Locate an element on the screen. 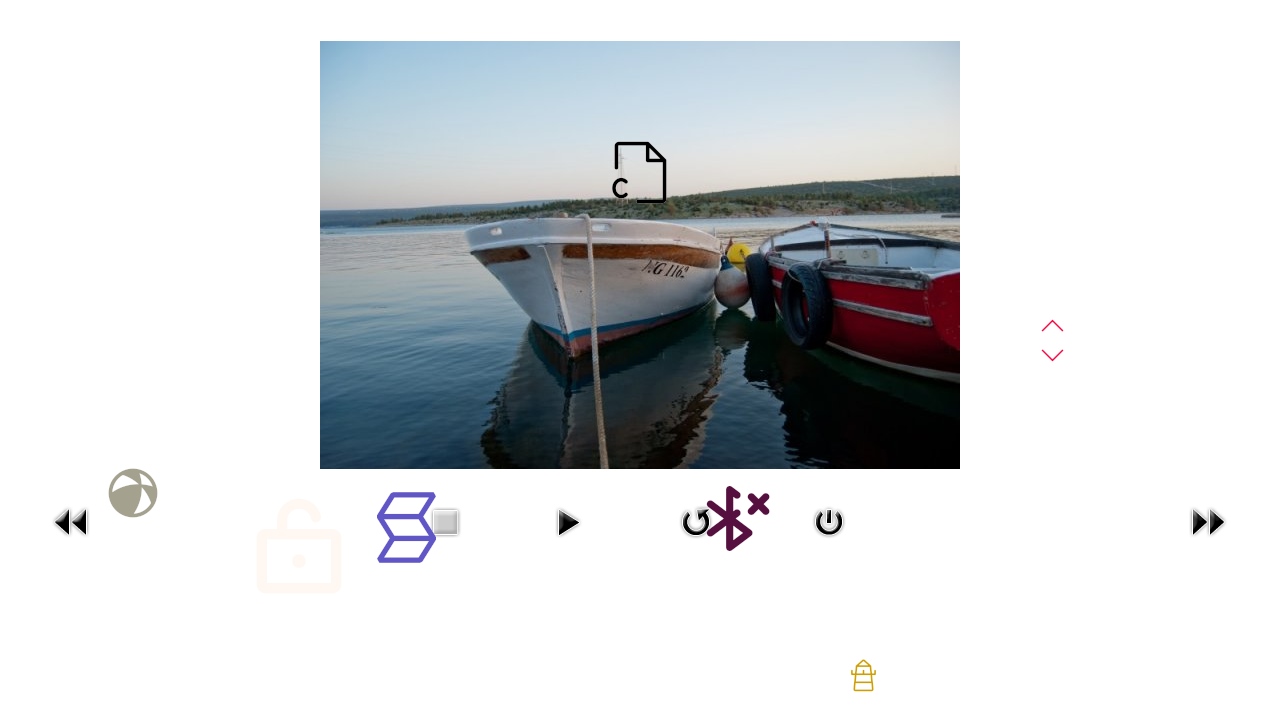  bluetooth connection disabled or unavailable is located at coordinates (734, 518).